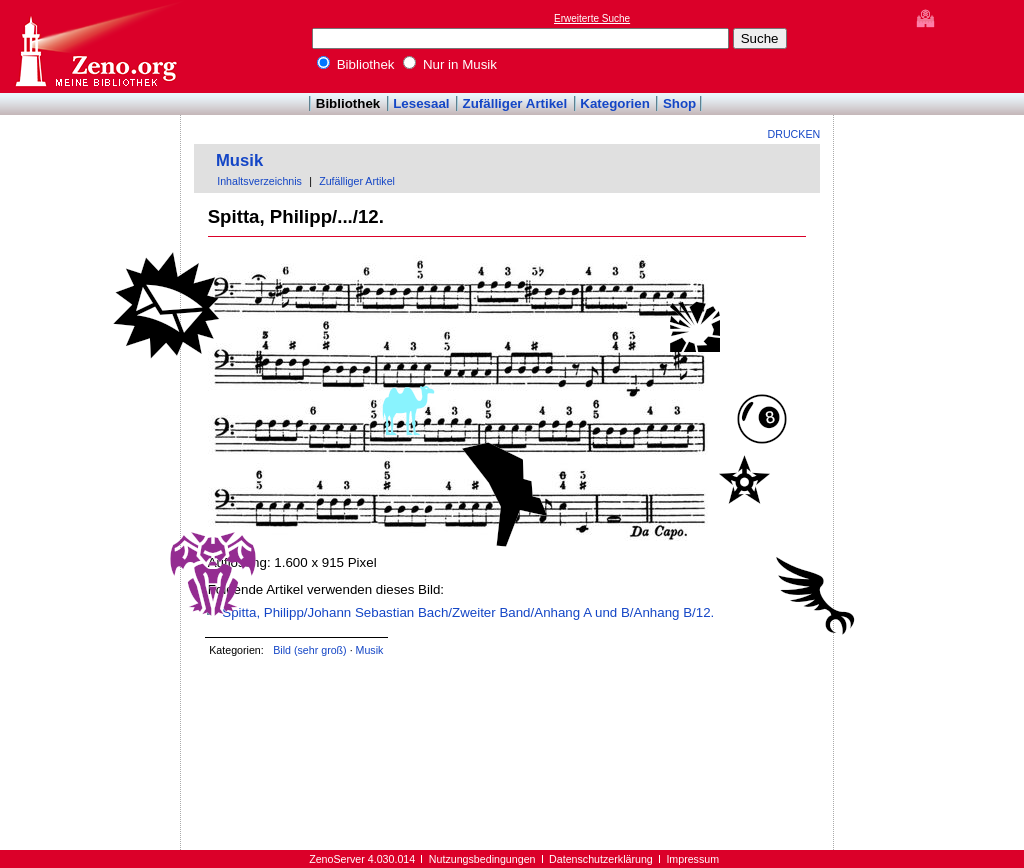 This screenshot has width=1024, height=868. Describe the element at coordinates (744, 479) in the screenshot. I see `throwing star weapon in a game inventory` at that location.